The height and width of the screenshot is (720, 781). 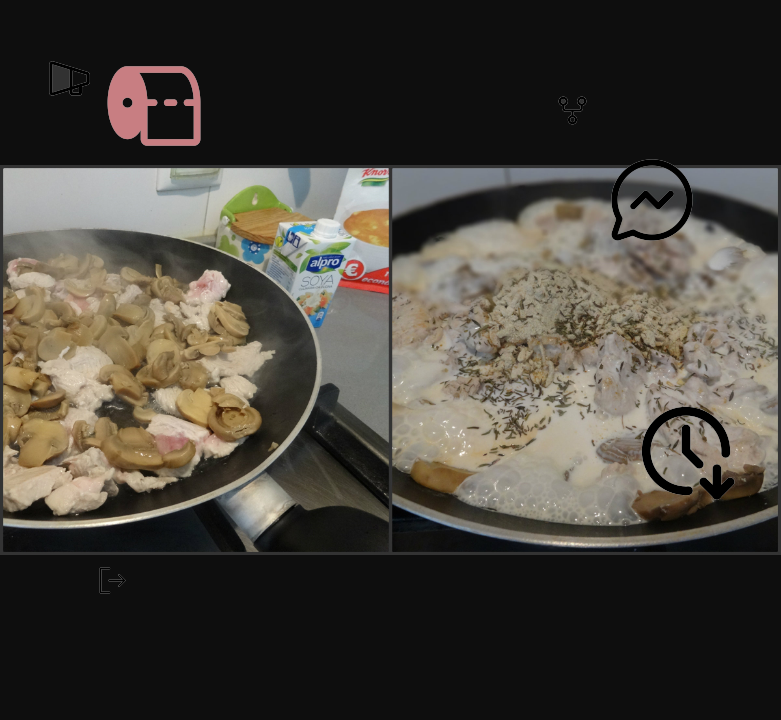 What do you see at coordinates (652, 200) in the screenshot?
I see `open facebook messenger` at bounding box center [652, 200].